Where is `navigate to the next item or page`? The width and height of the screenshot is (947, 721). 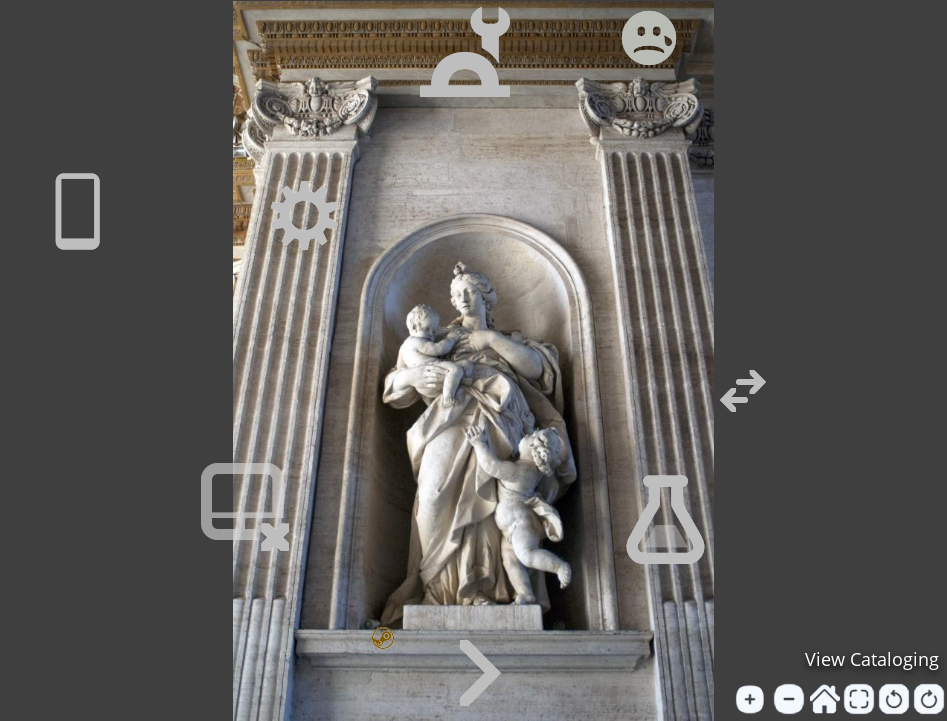
navigate to the next item or page is located at coordinates (482, 673).